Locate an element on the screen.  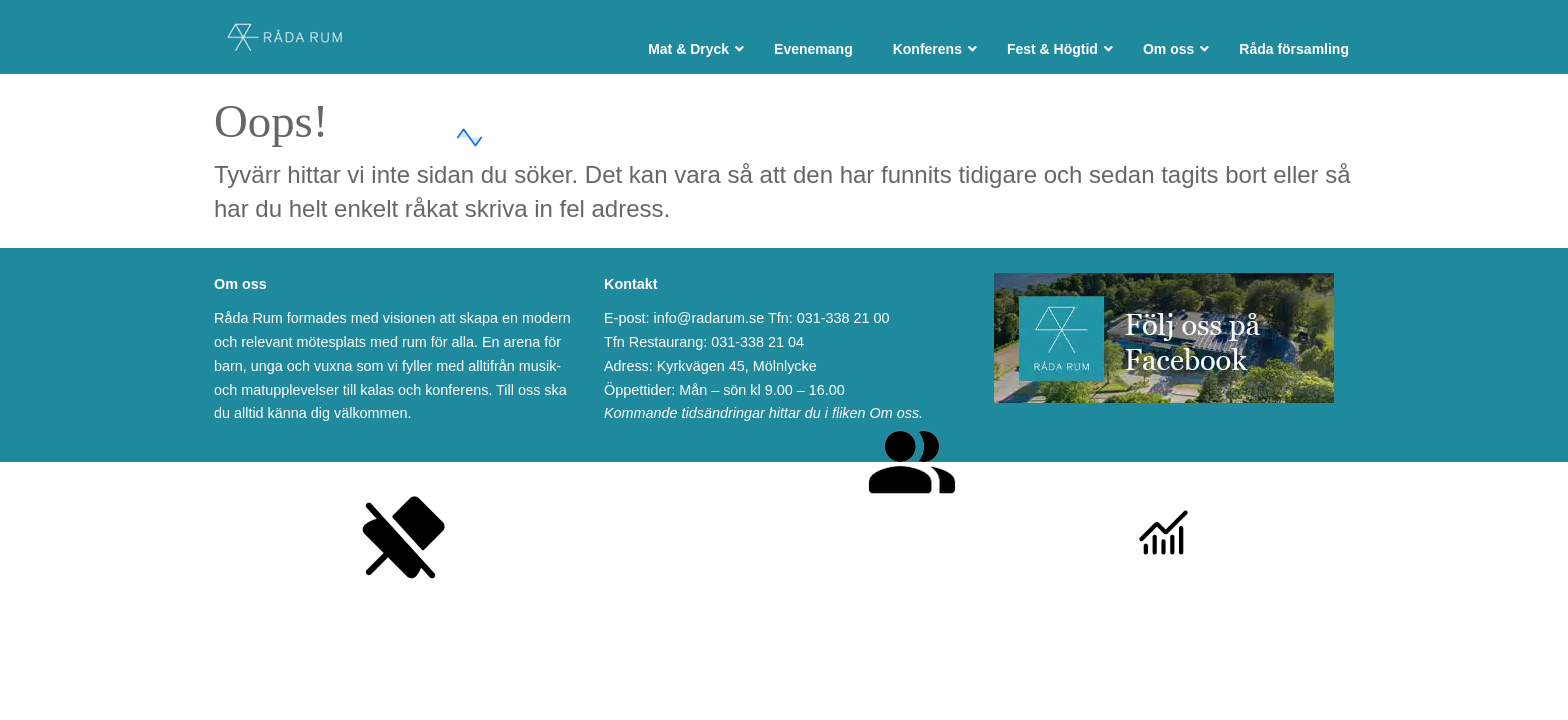
view analytics and performance trends is located at coordinates (1163, 532).